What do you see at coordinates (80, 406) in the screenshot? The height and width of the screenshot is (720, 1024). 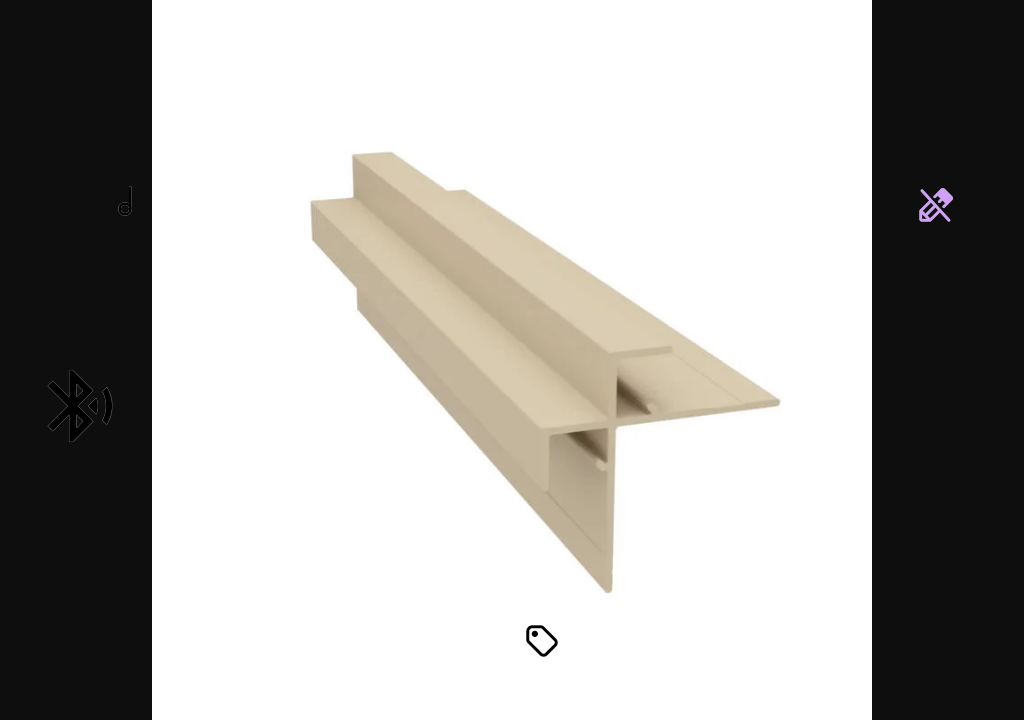 I see `bluetooth audio is currently active` at bounding box center [80, 406].